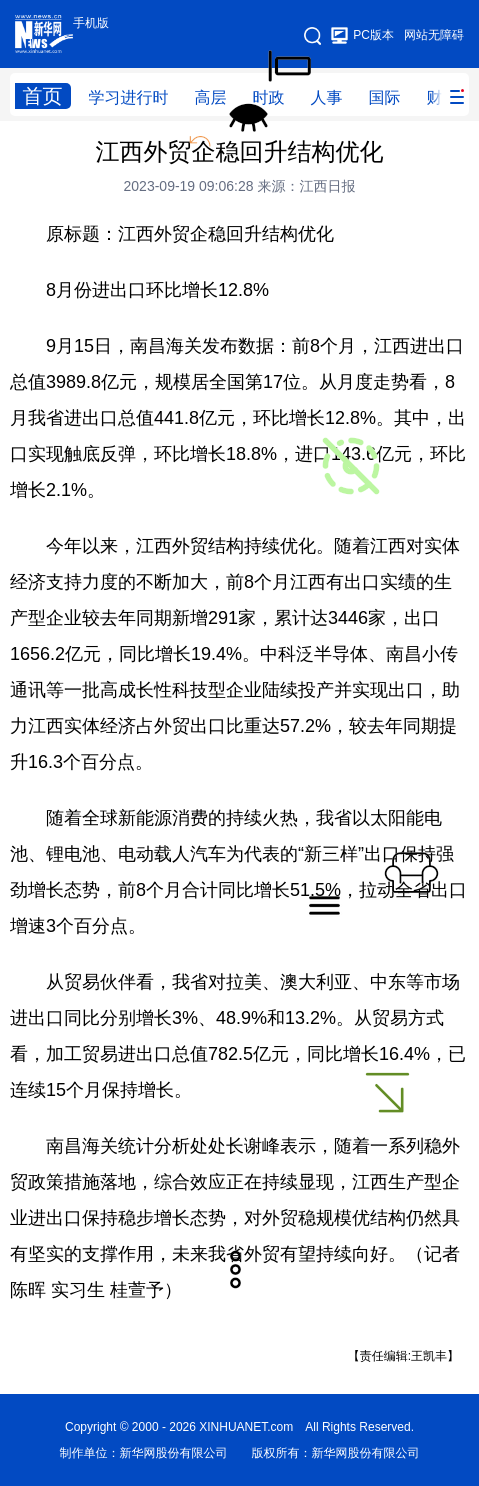 The width and height of the screenshot is (479, 1486). I want to click on move item to bottom-right corner, so click(387, 1094).